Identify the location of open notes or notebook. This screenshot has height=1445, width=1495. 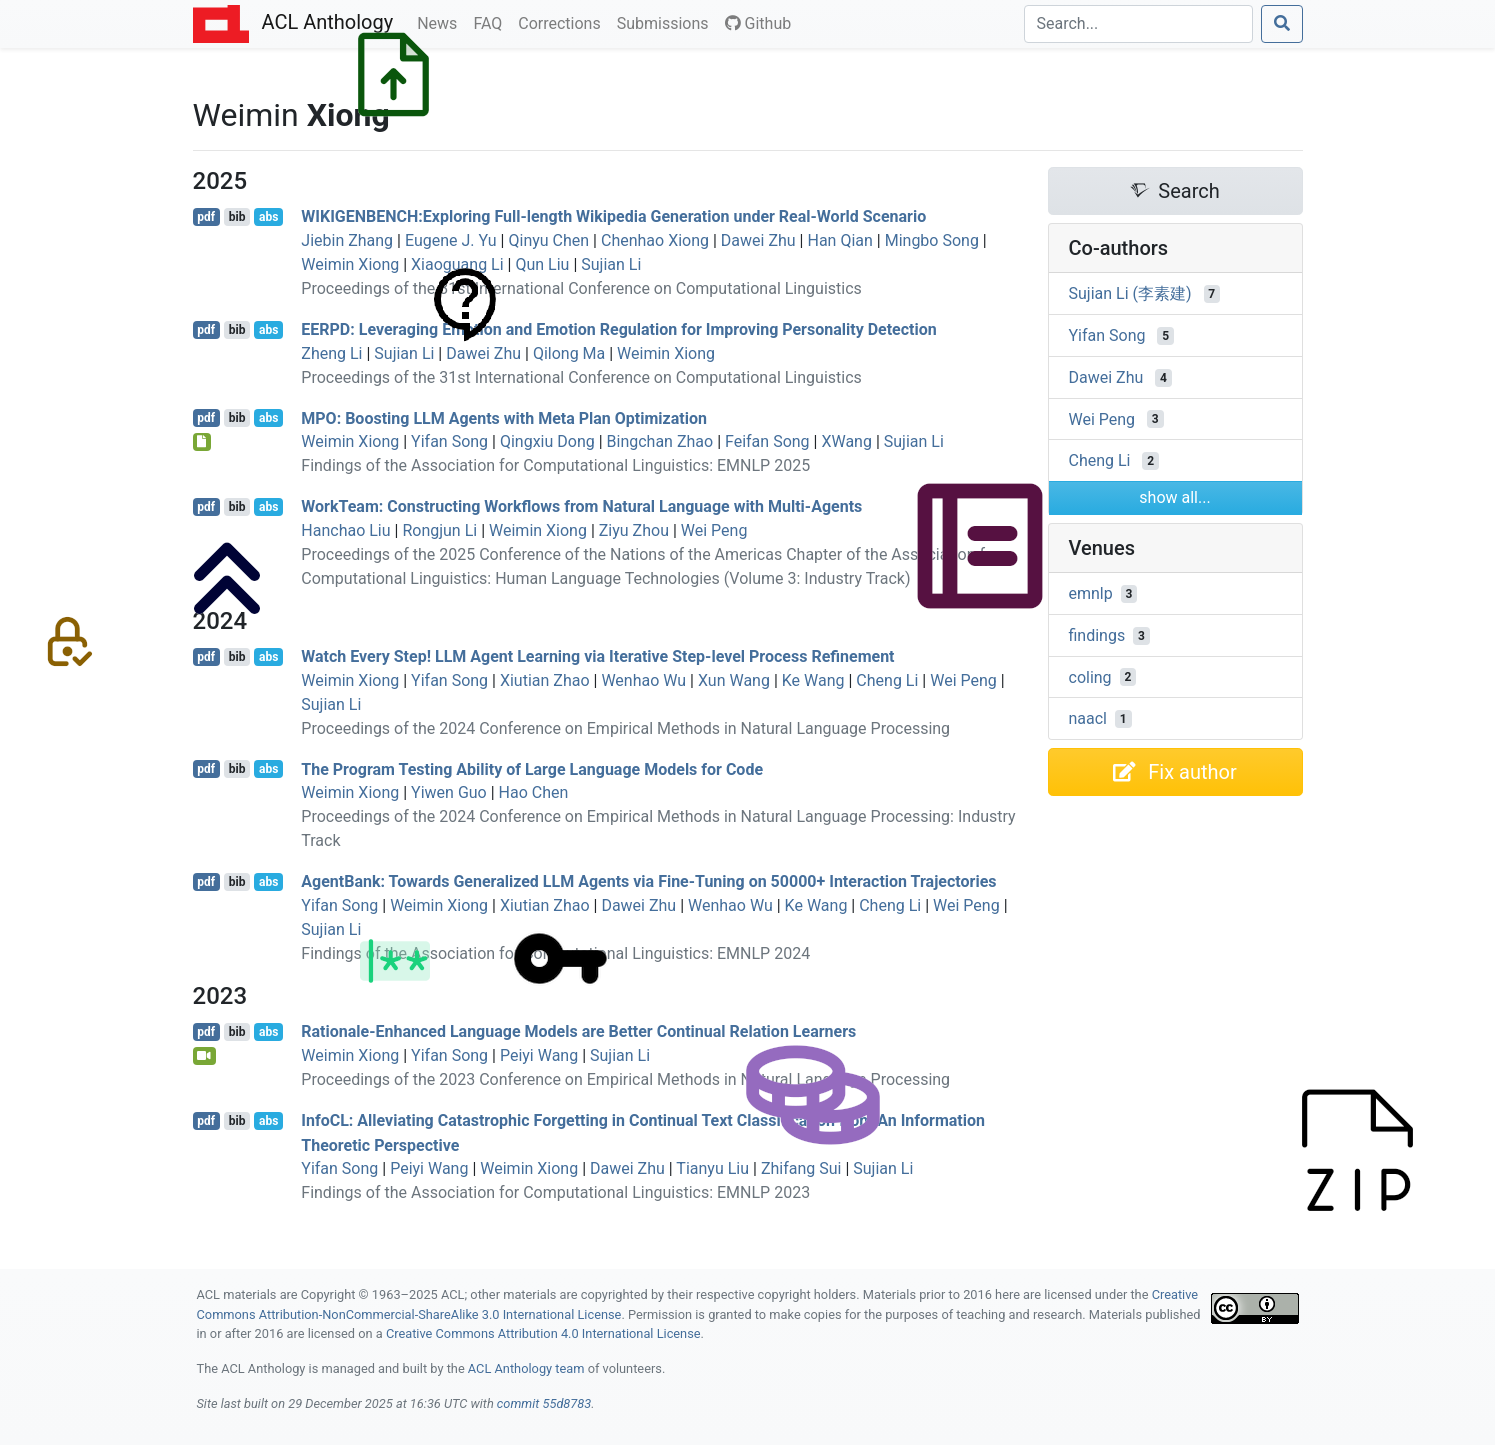
(980, 546).